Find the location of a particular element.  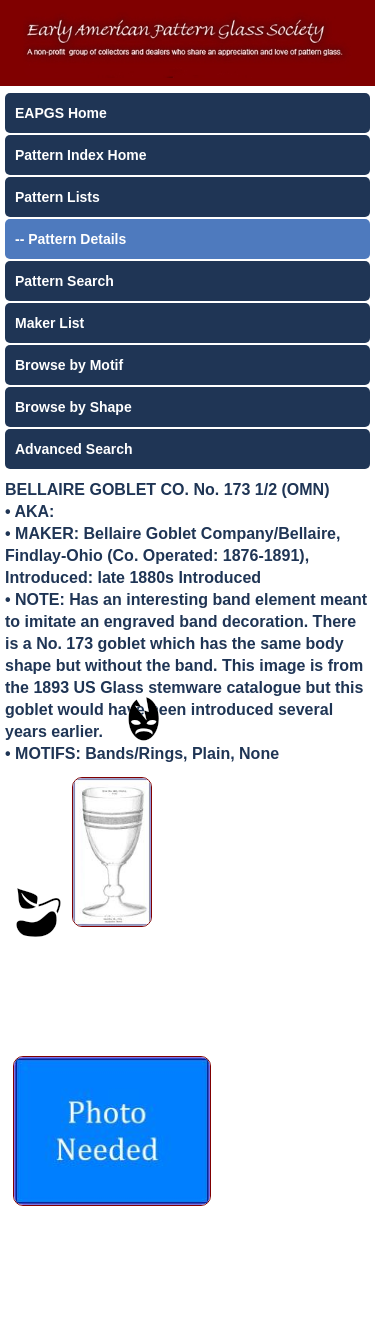

plant a seed in your garden is located at coordinates (38, 912).